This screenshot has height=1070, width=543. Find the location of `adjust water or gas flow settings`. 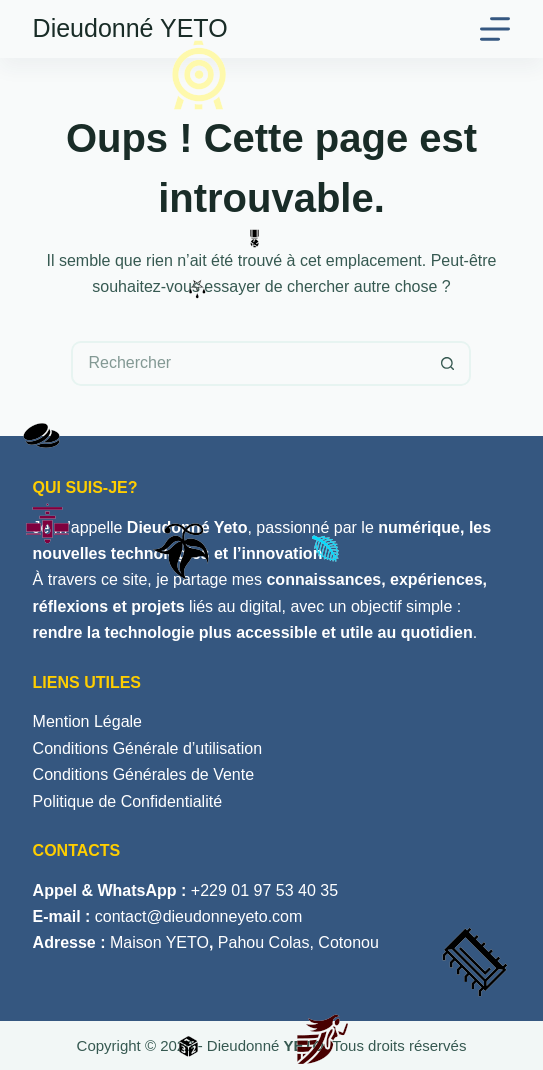

adjust water or gas flow settings is located at coordinates (47, 523).